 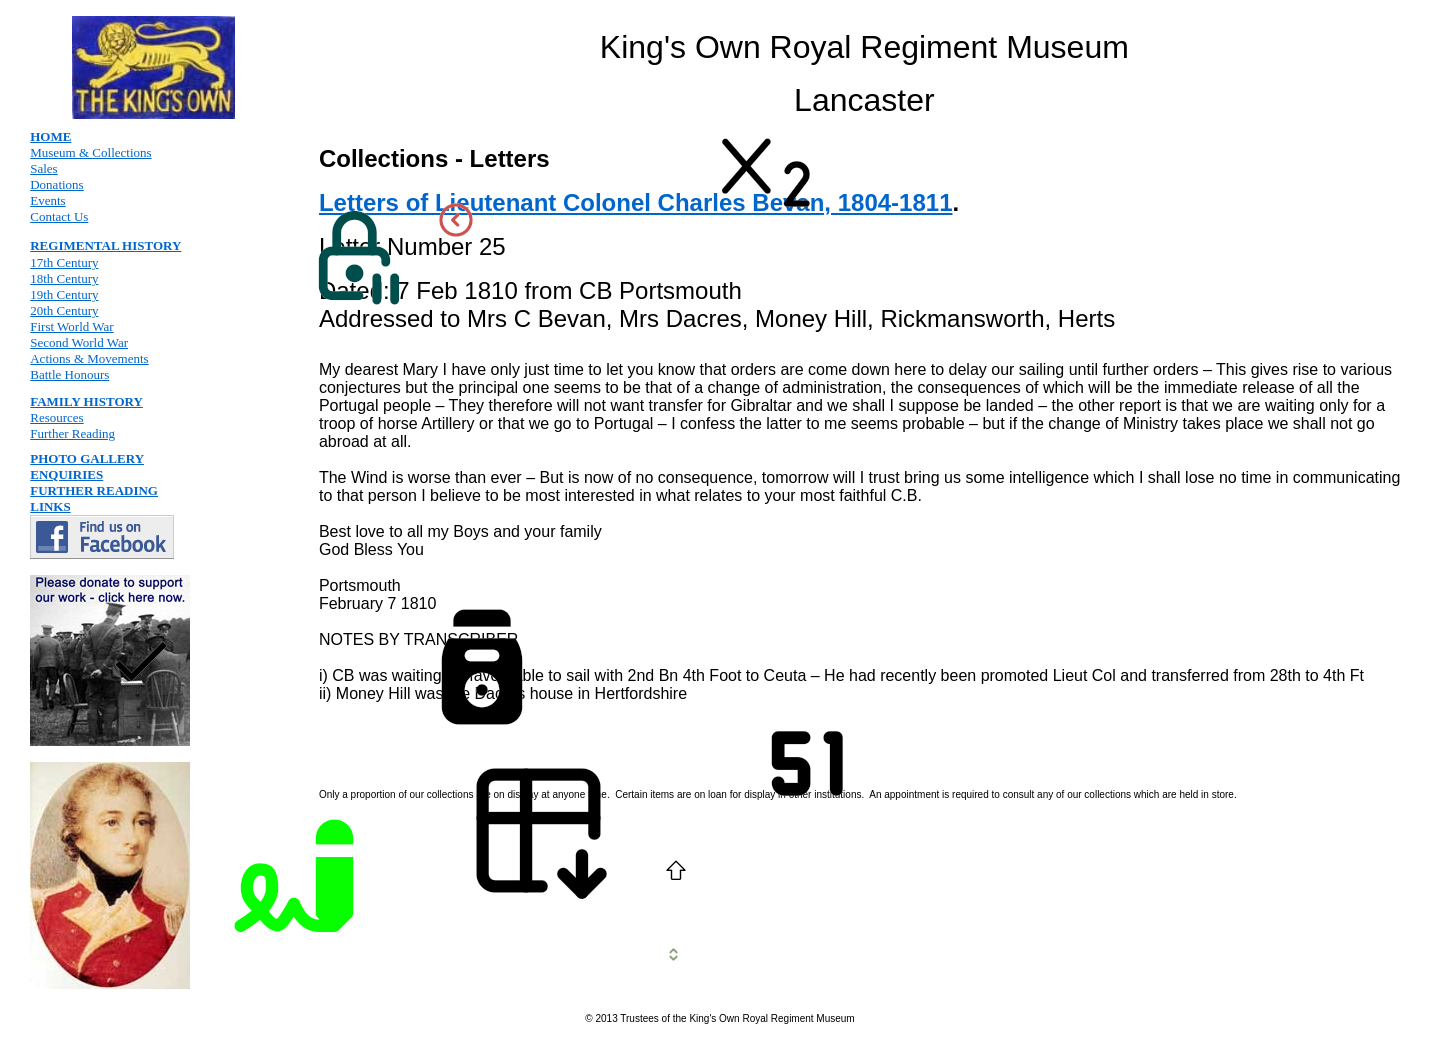 What do you see at coordinates (538, 830) in the screenshot?
I see `download table data` at bounding box center [538, 830].